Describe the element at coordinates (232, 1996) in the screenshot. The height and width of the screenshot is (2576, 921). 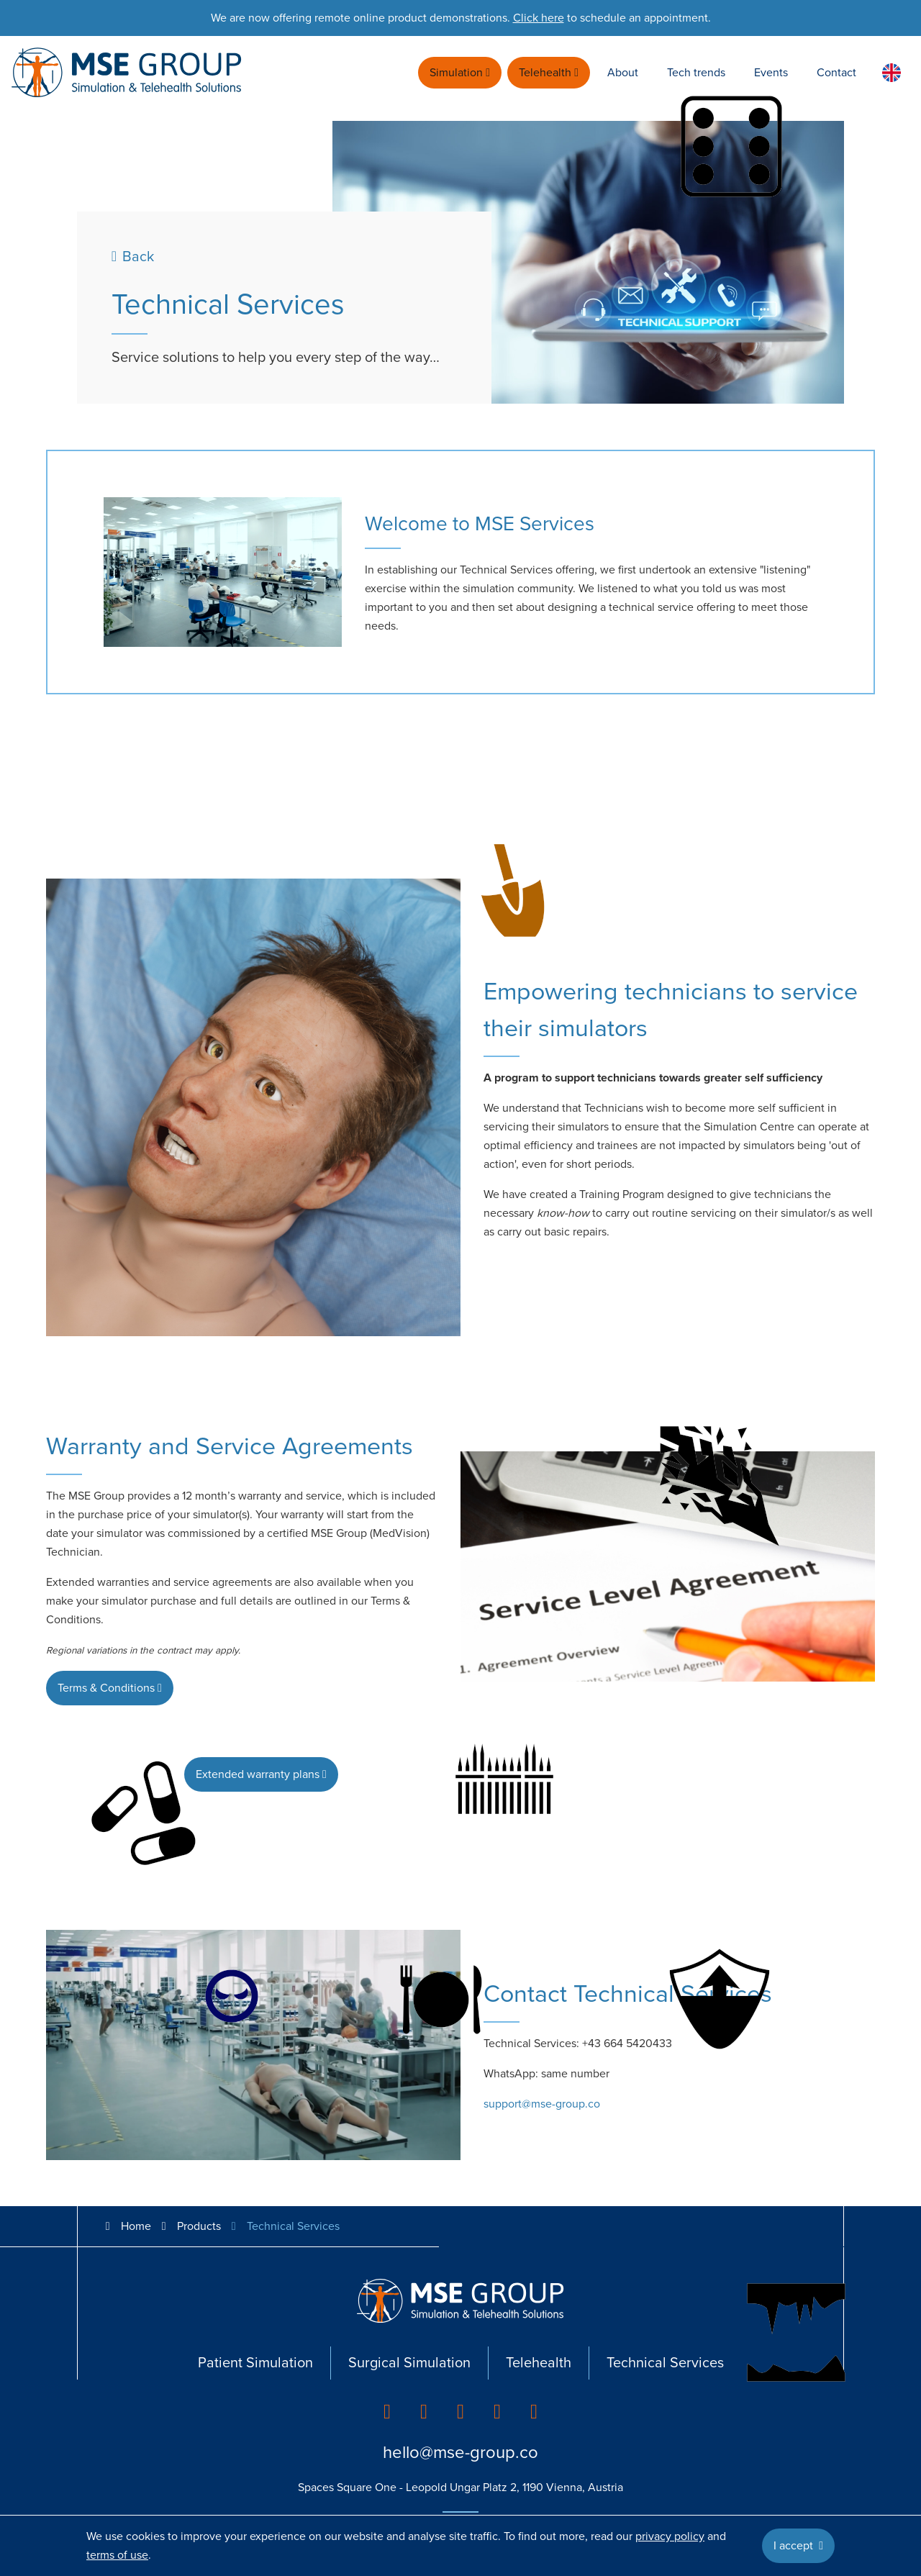
I see `indicates overkill or excessive damage in gameplay` at that location.